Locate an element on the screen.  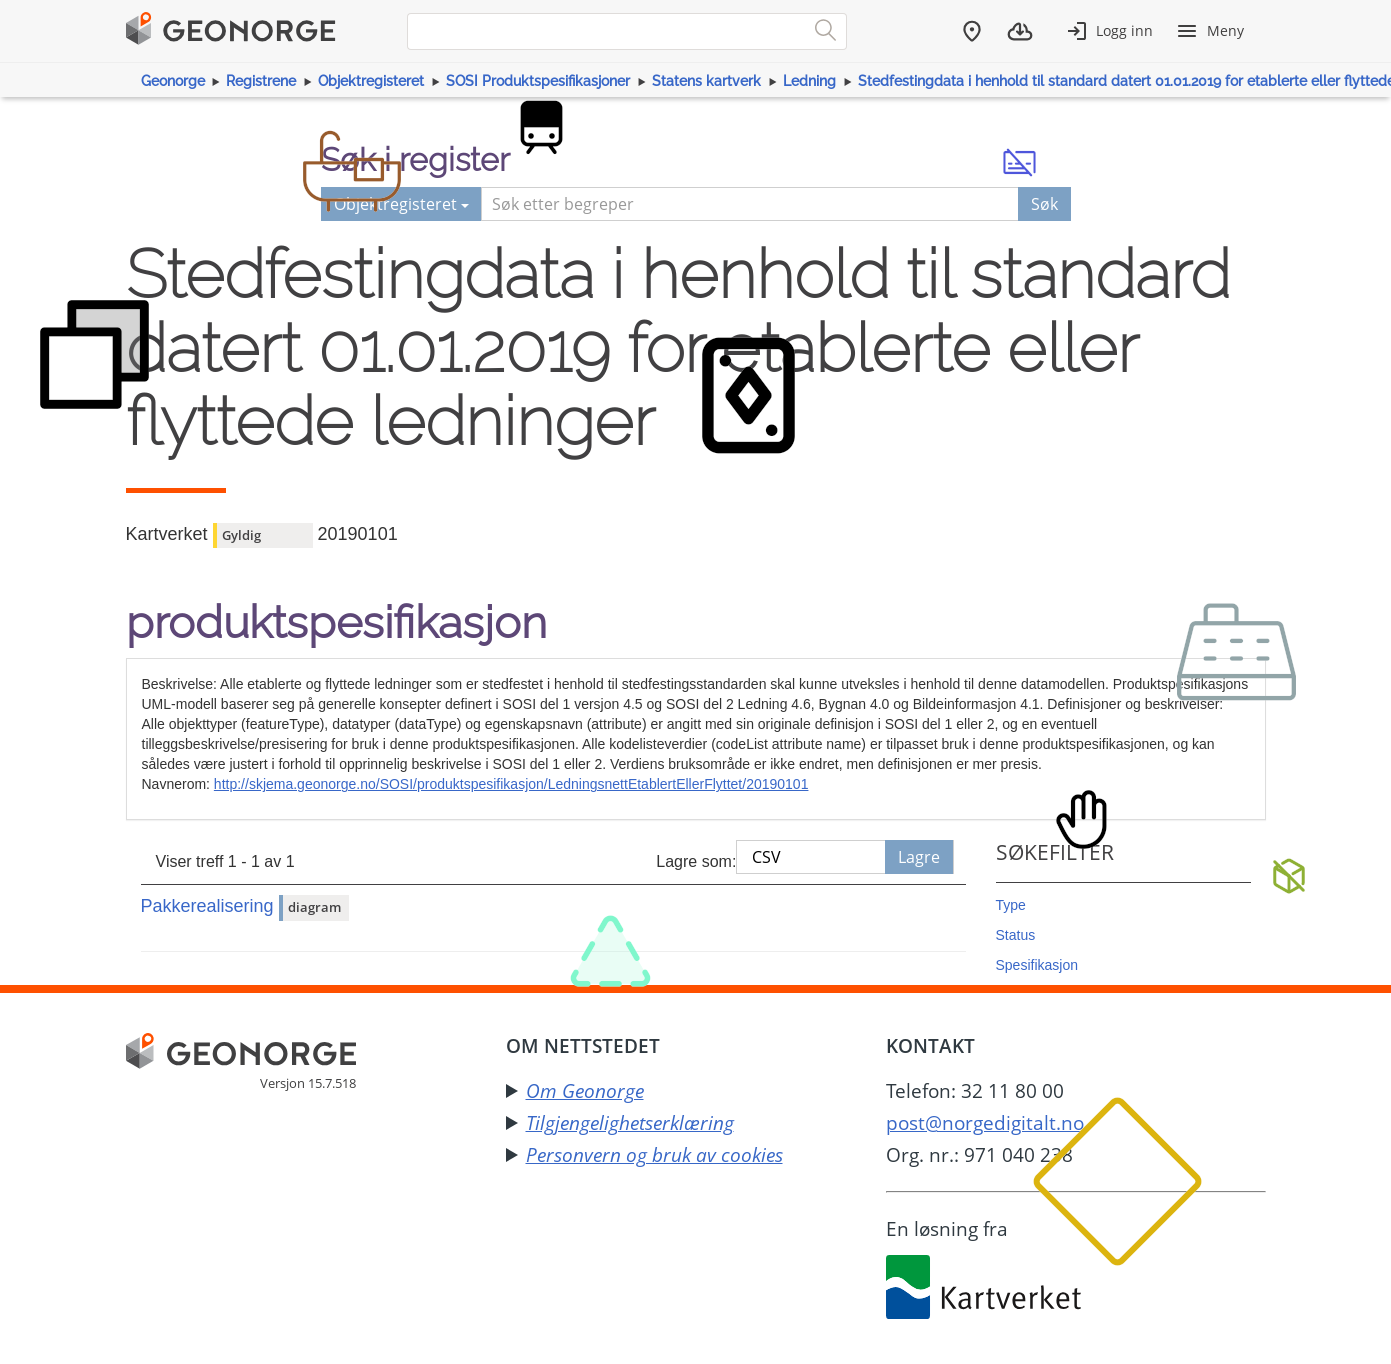
3D view disabled or unavailable is located at coordinates (1289, 876).